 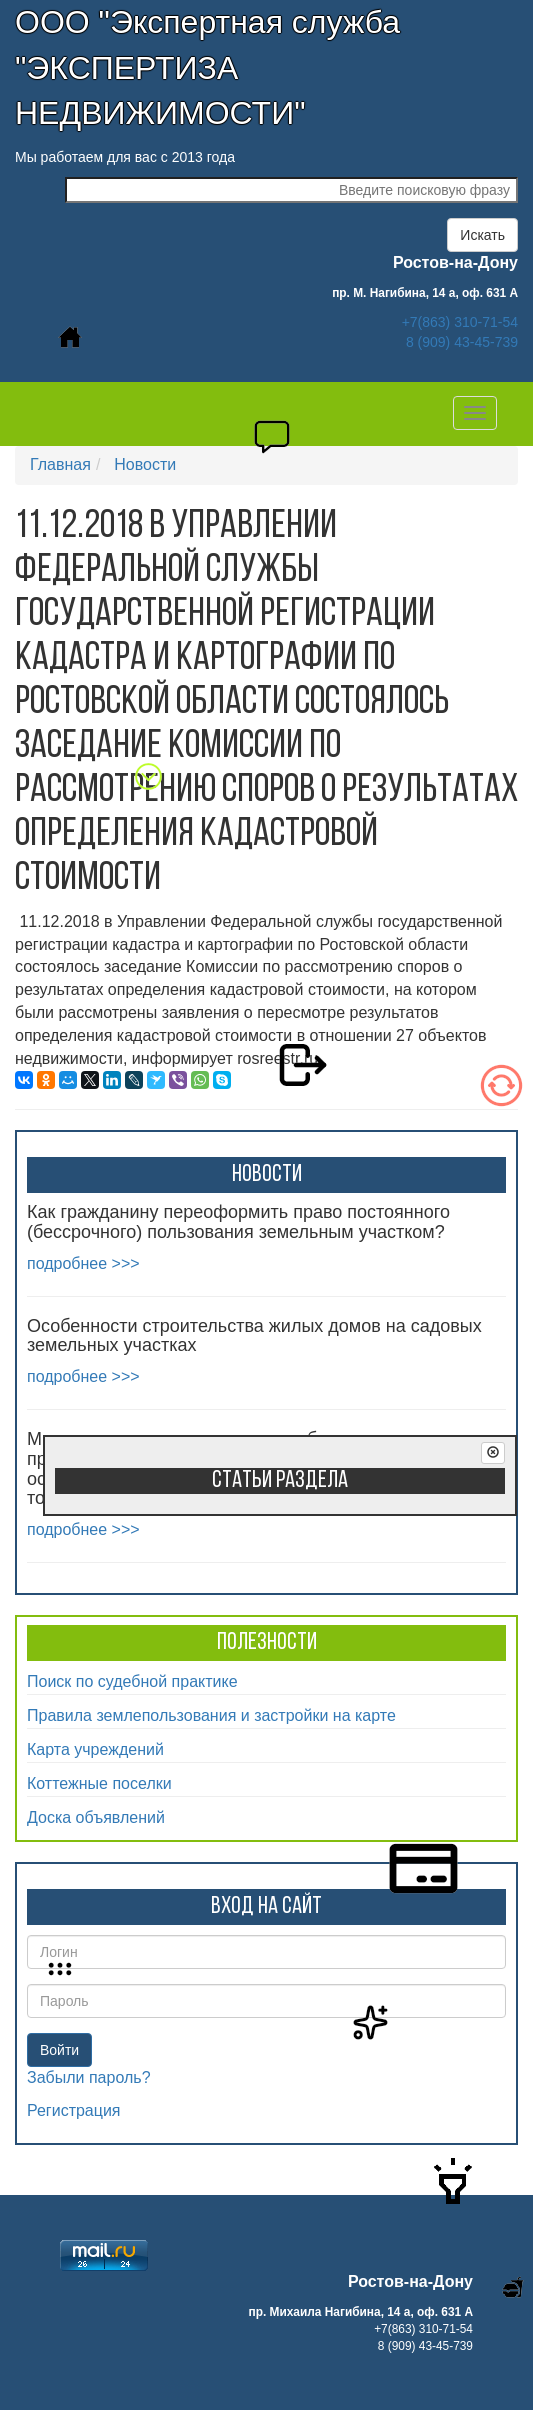 I want to click on access AI-powered or smart features, so click(x=370, y=2022).